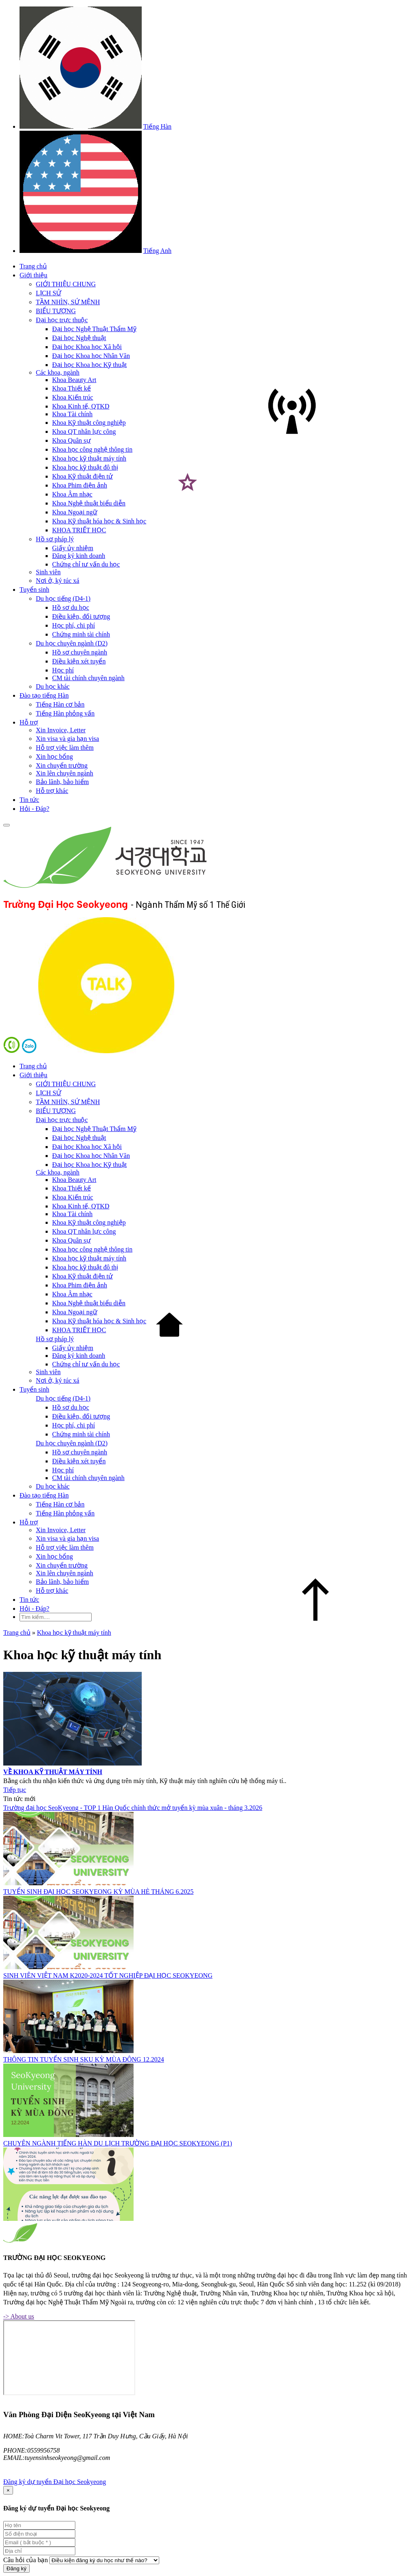 The height and width of the screenshot is (2576, 417). I want to click on add item to favorites, so click(187, 482).